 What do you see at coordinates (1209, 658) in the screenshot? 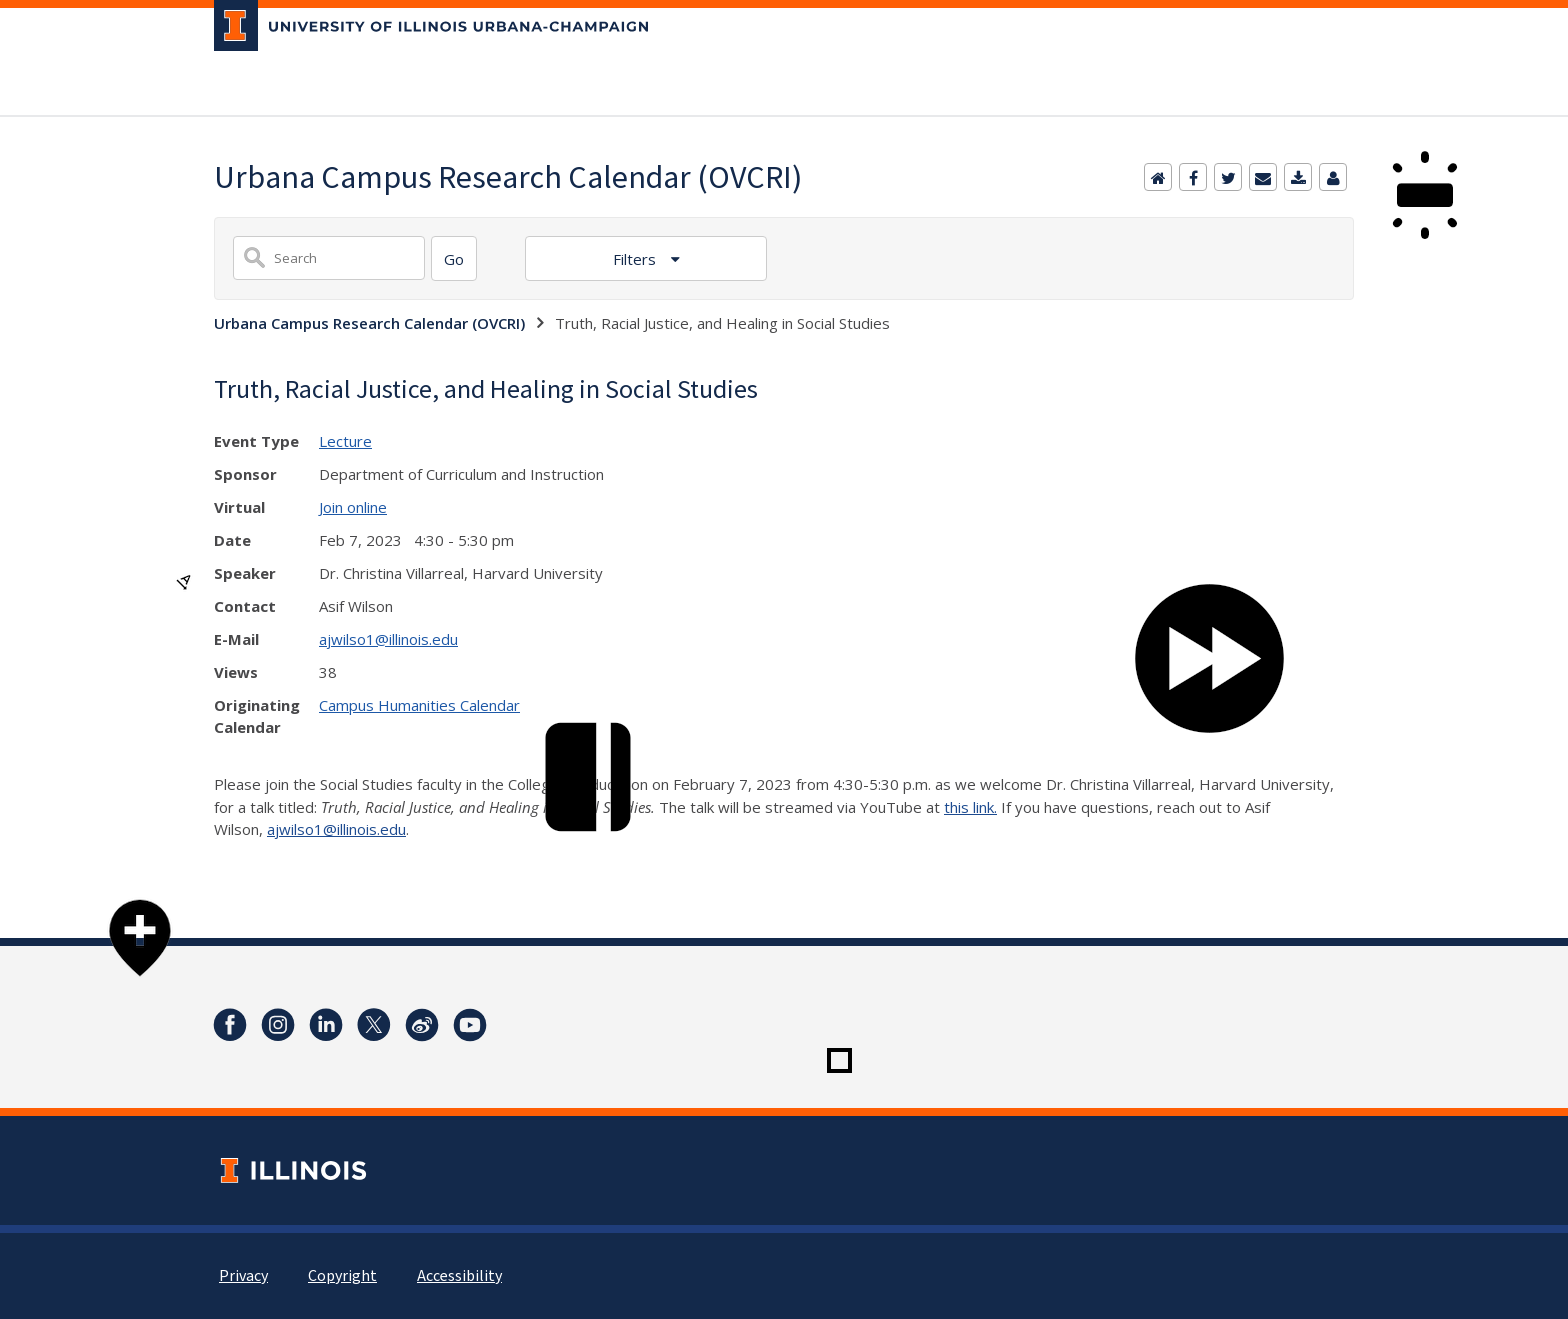
I see `skip to the next track` at bounding box center [1209, 658].